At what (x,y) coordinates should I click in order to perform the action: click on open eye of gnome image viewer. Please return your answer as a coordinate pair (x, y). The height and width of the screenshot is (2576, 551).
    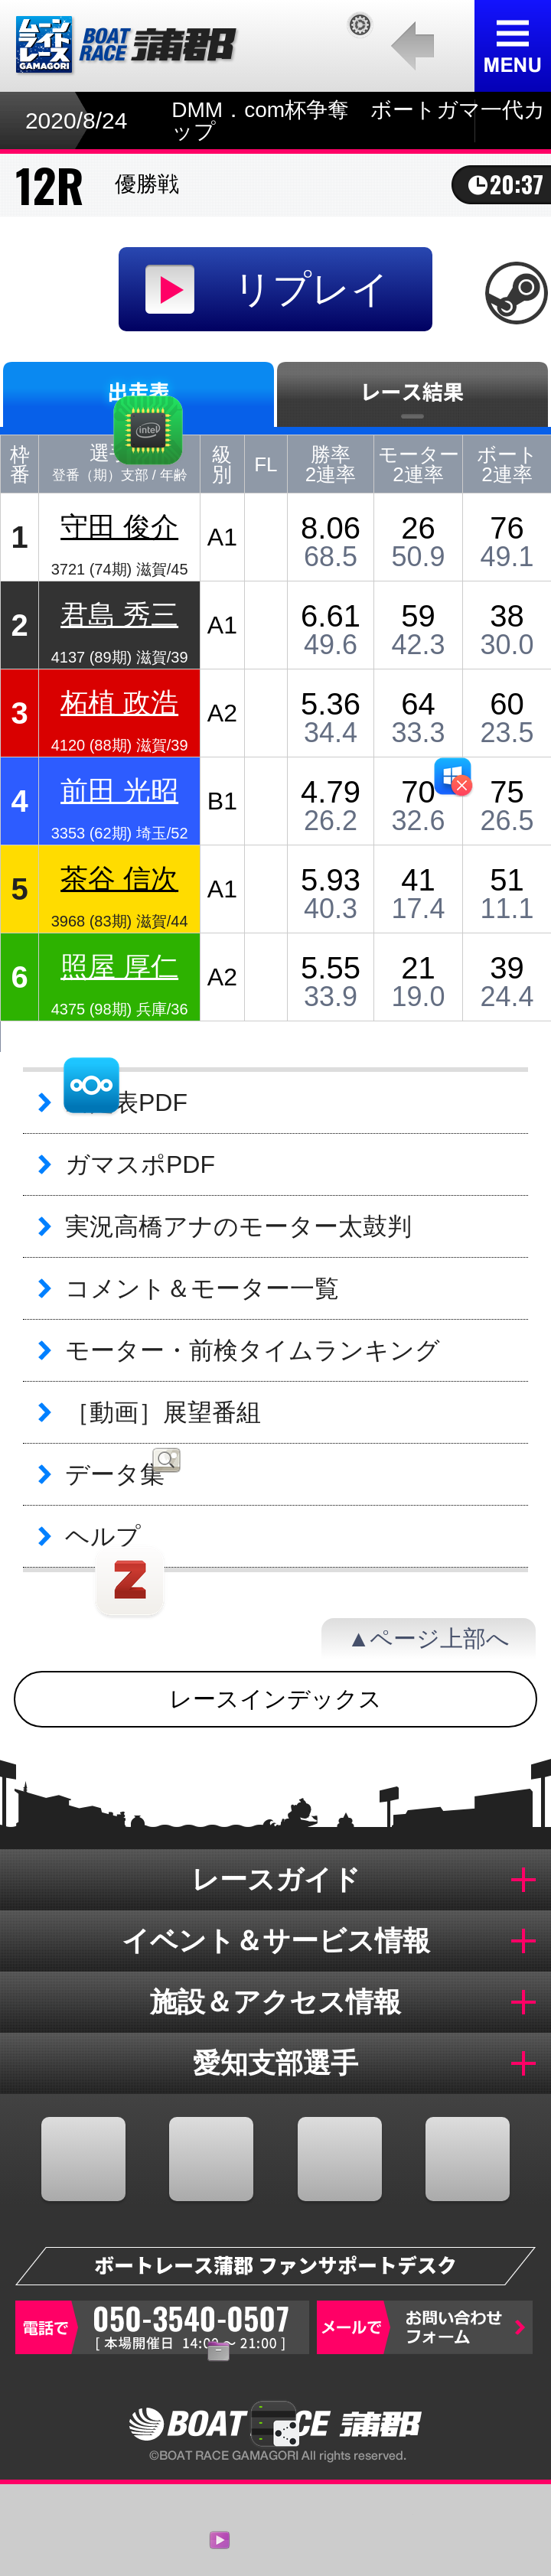
    Looking at the image, I should click on (166, 1460).